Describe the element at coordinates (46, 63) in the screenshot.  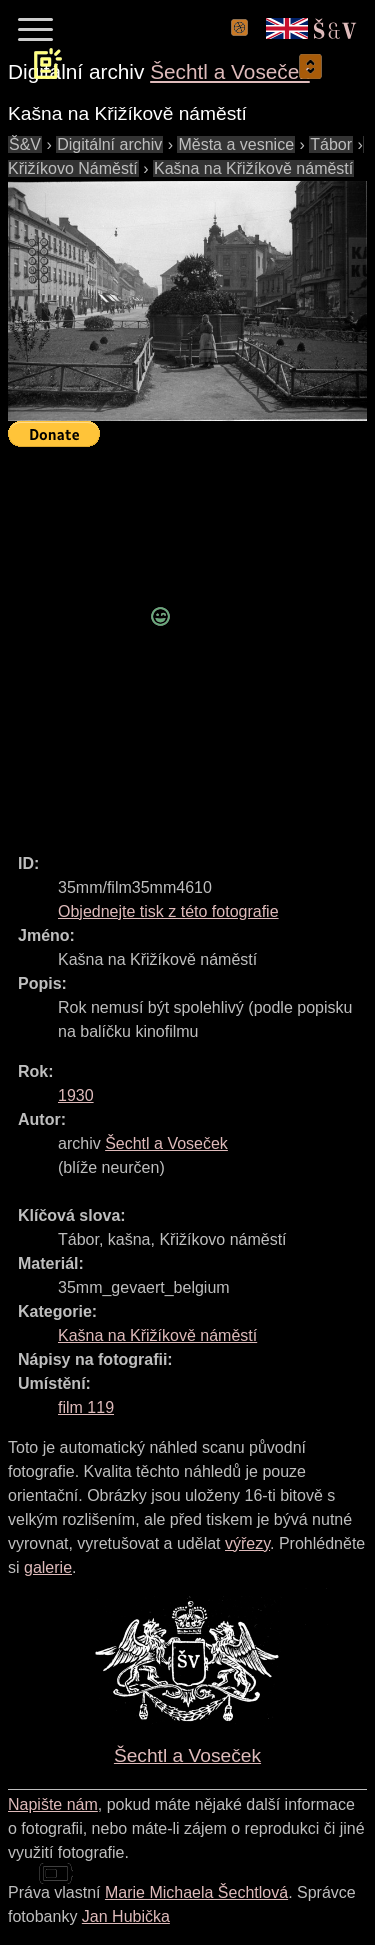
I see `indicates sponsored or advertisement content` at that location.